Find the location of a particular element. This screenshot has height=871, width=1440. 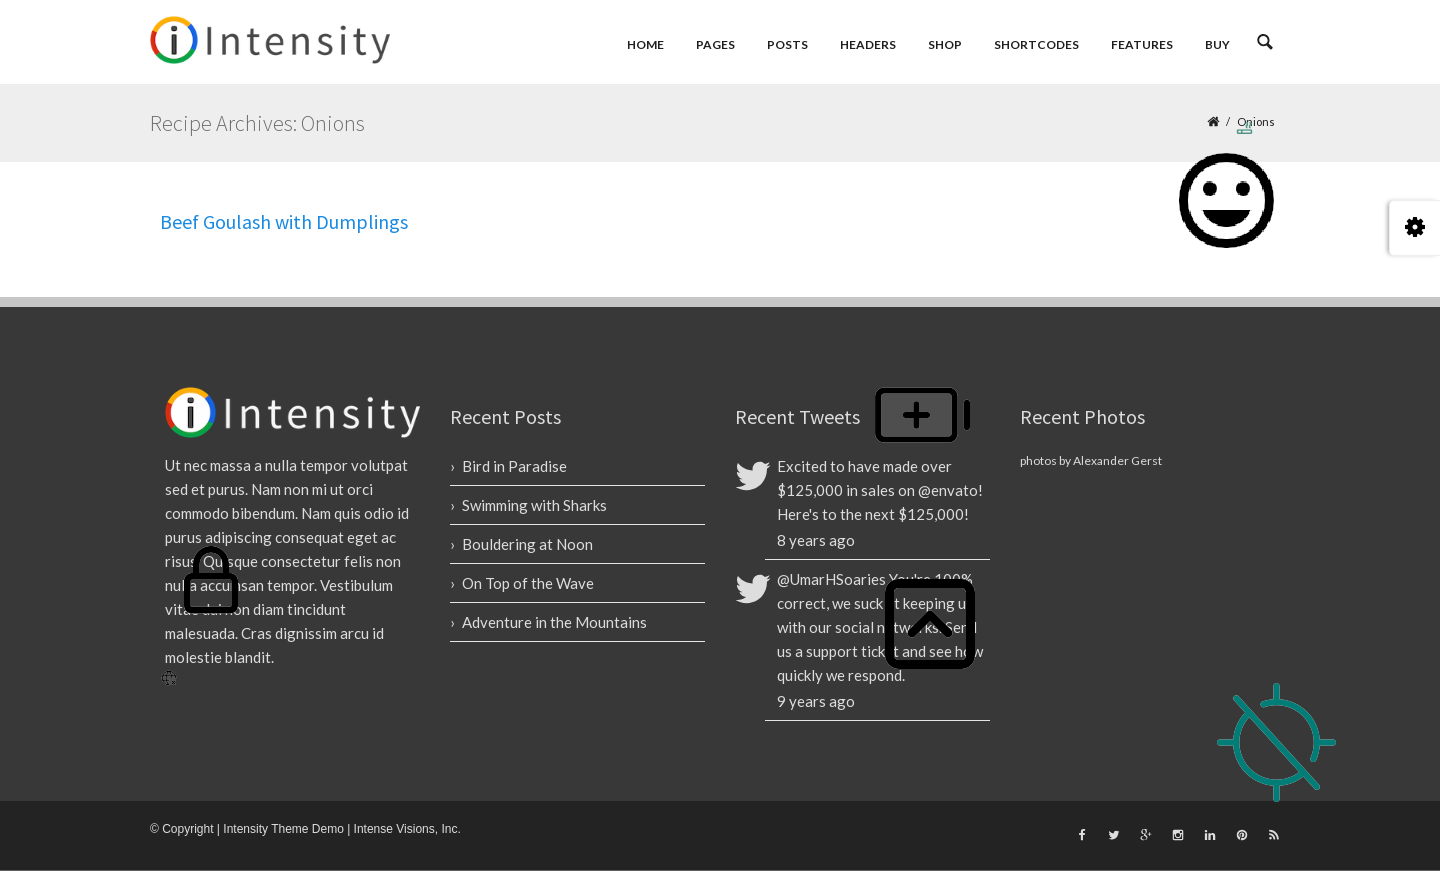

indicates a designated smoking area is located at coordinates (1244, 129).